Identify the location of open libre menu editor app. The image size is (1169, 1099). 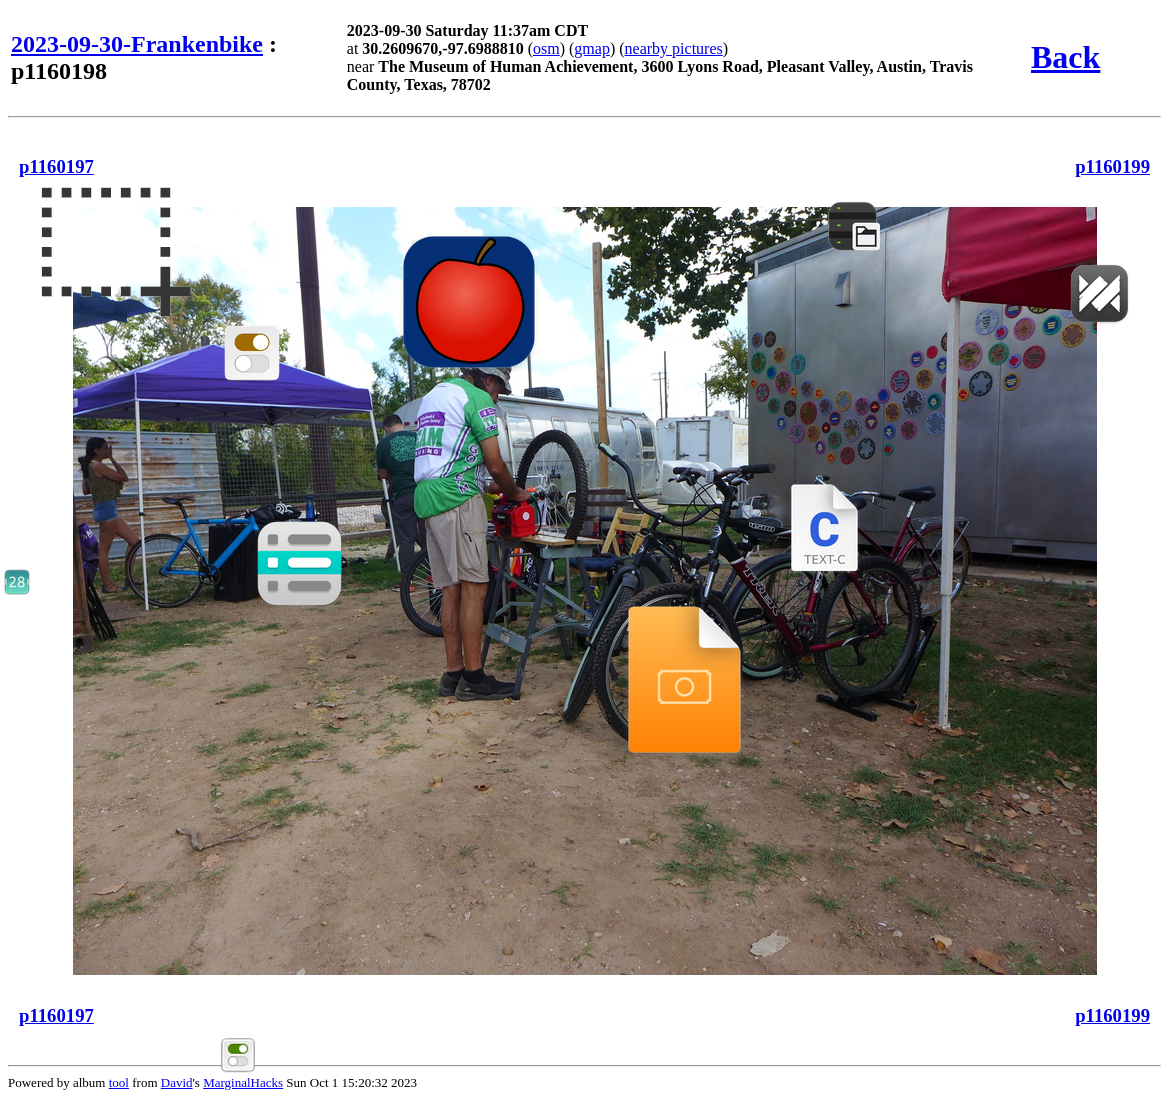
(299, 563).